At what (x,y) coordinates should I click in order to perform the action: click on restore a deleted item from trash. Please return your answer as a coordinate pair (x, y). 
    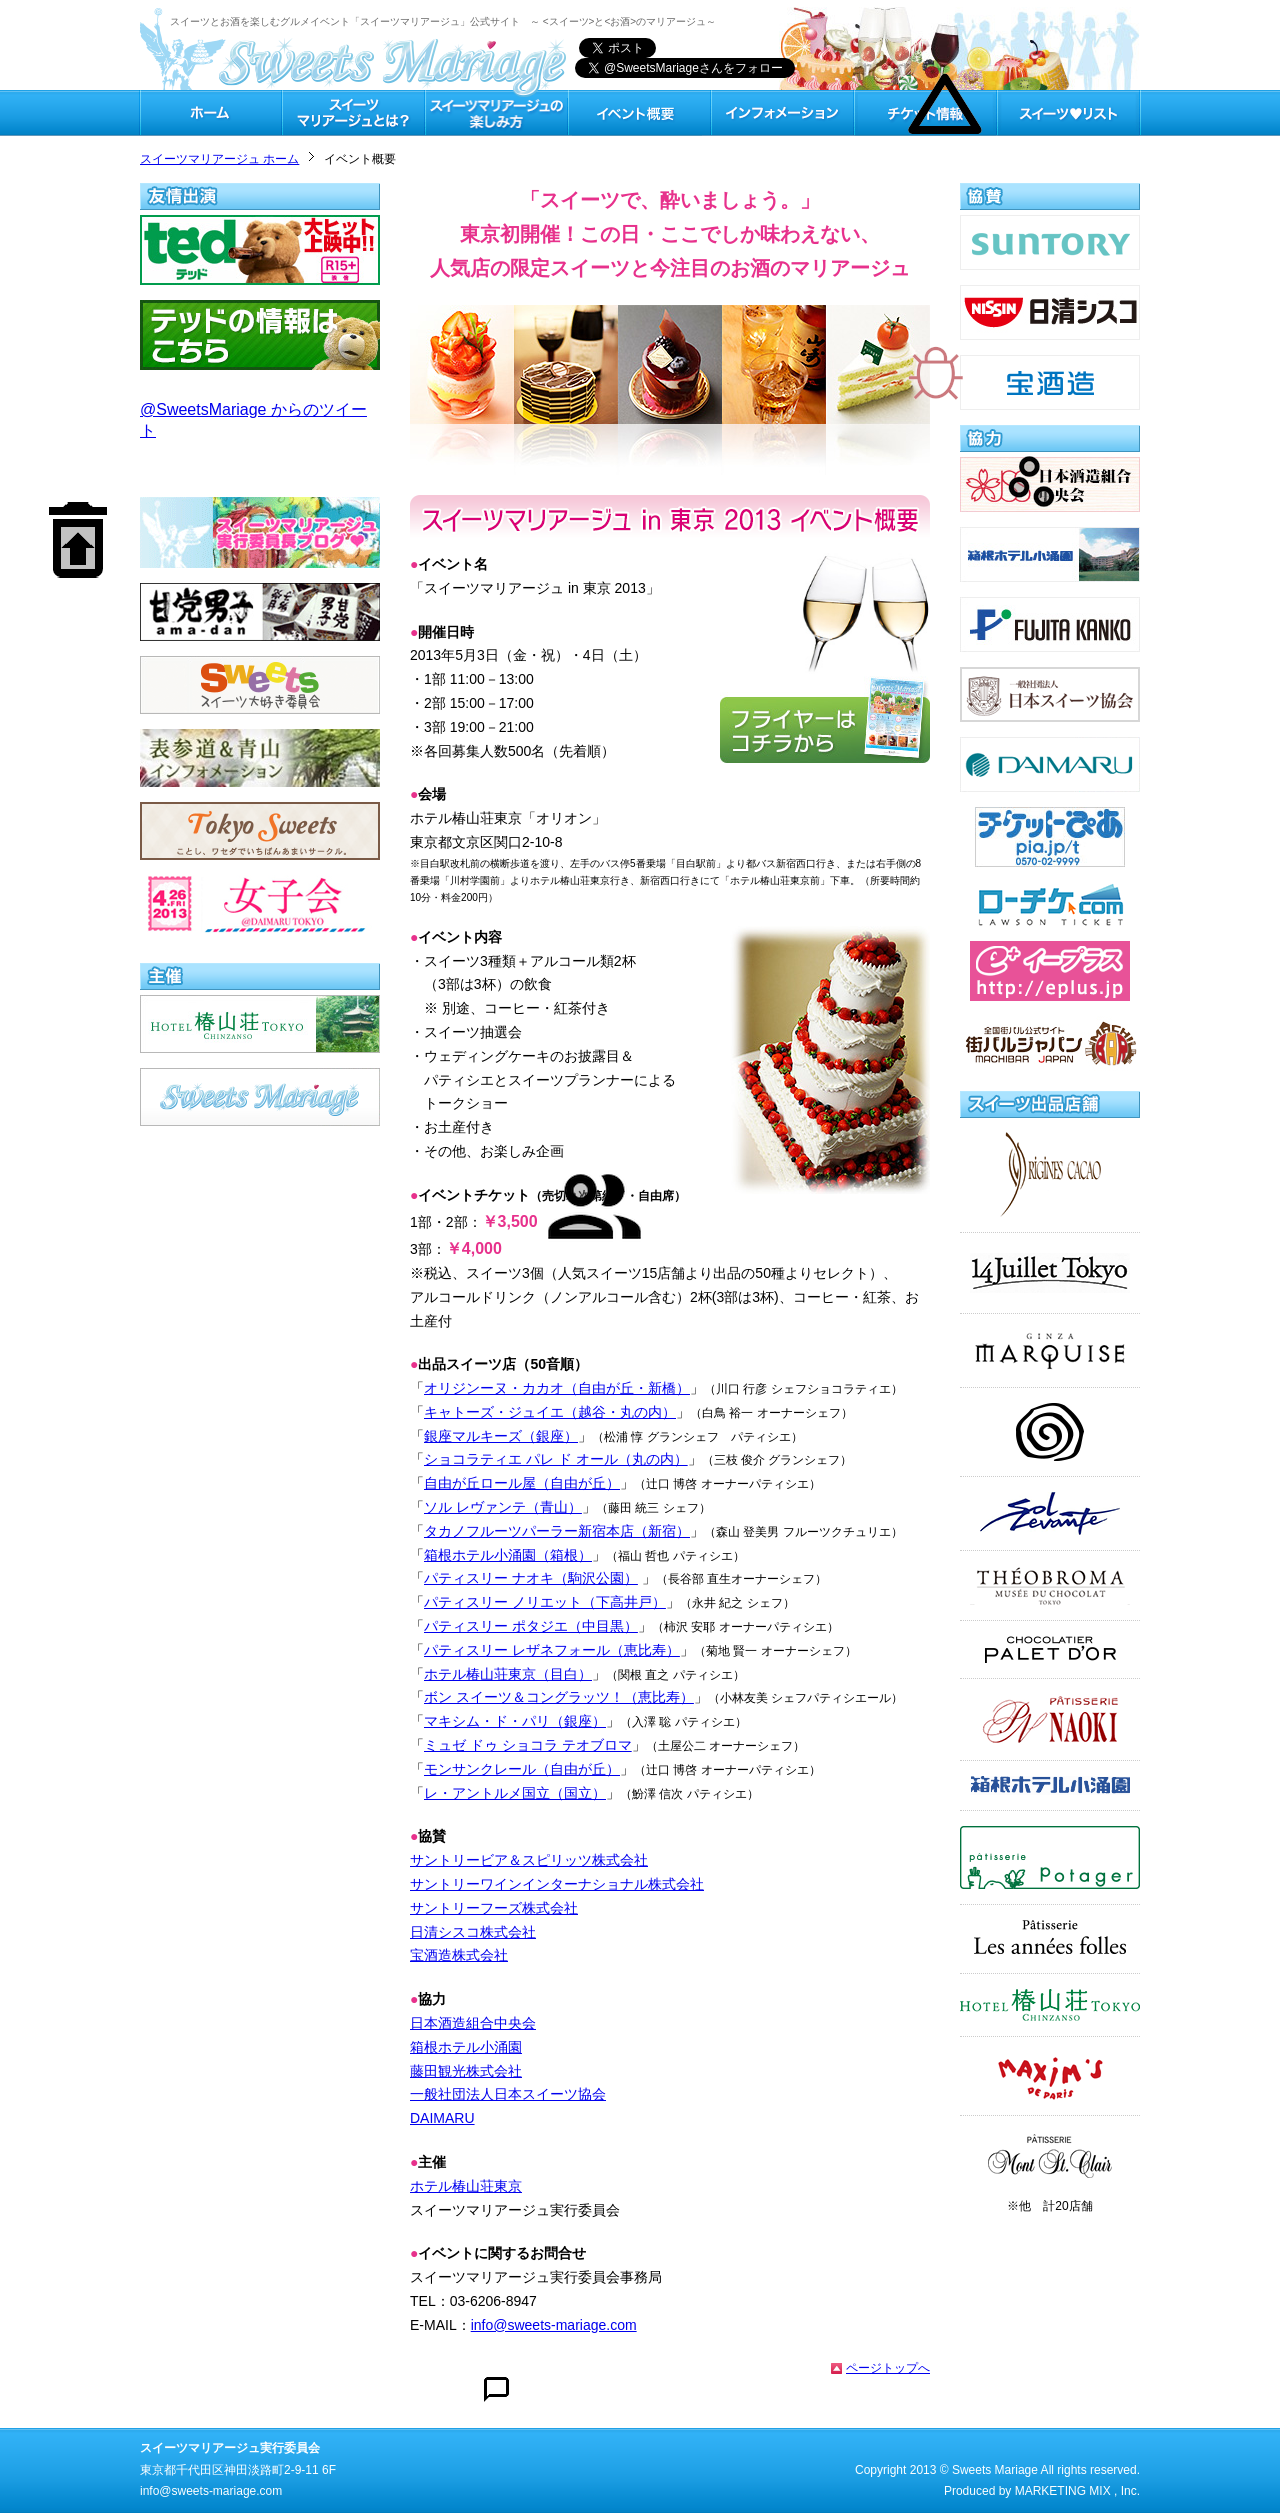
    Looking at the image, I should click on (78, 540).